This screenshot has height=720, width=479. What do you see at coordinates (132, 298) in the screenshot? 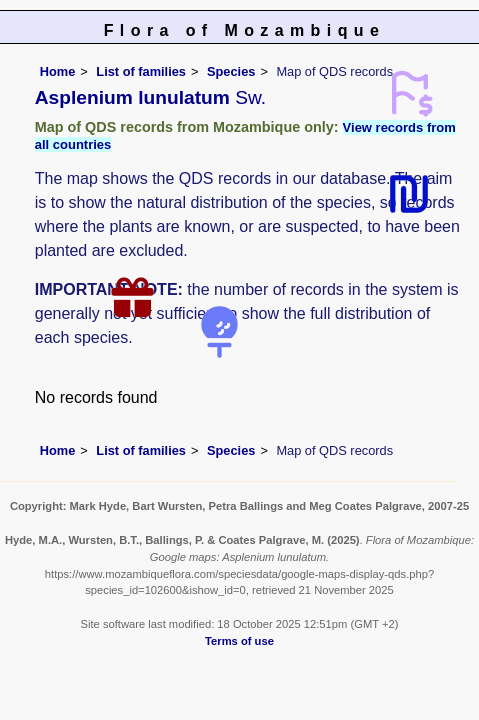
I see `view or redeem a gift` at bounding box center [132, 298].